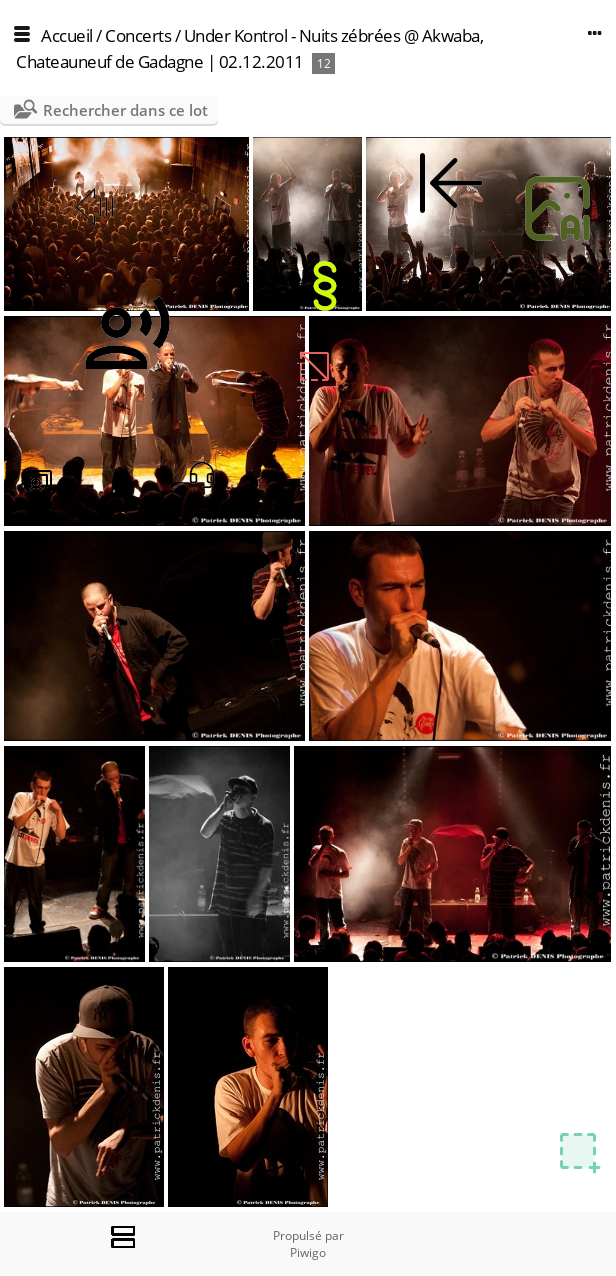 Image resolution: width=616 pixels, height=1276 pixels. I want to click on access teaching or presentation mode, so click(39, 481).